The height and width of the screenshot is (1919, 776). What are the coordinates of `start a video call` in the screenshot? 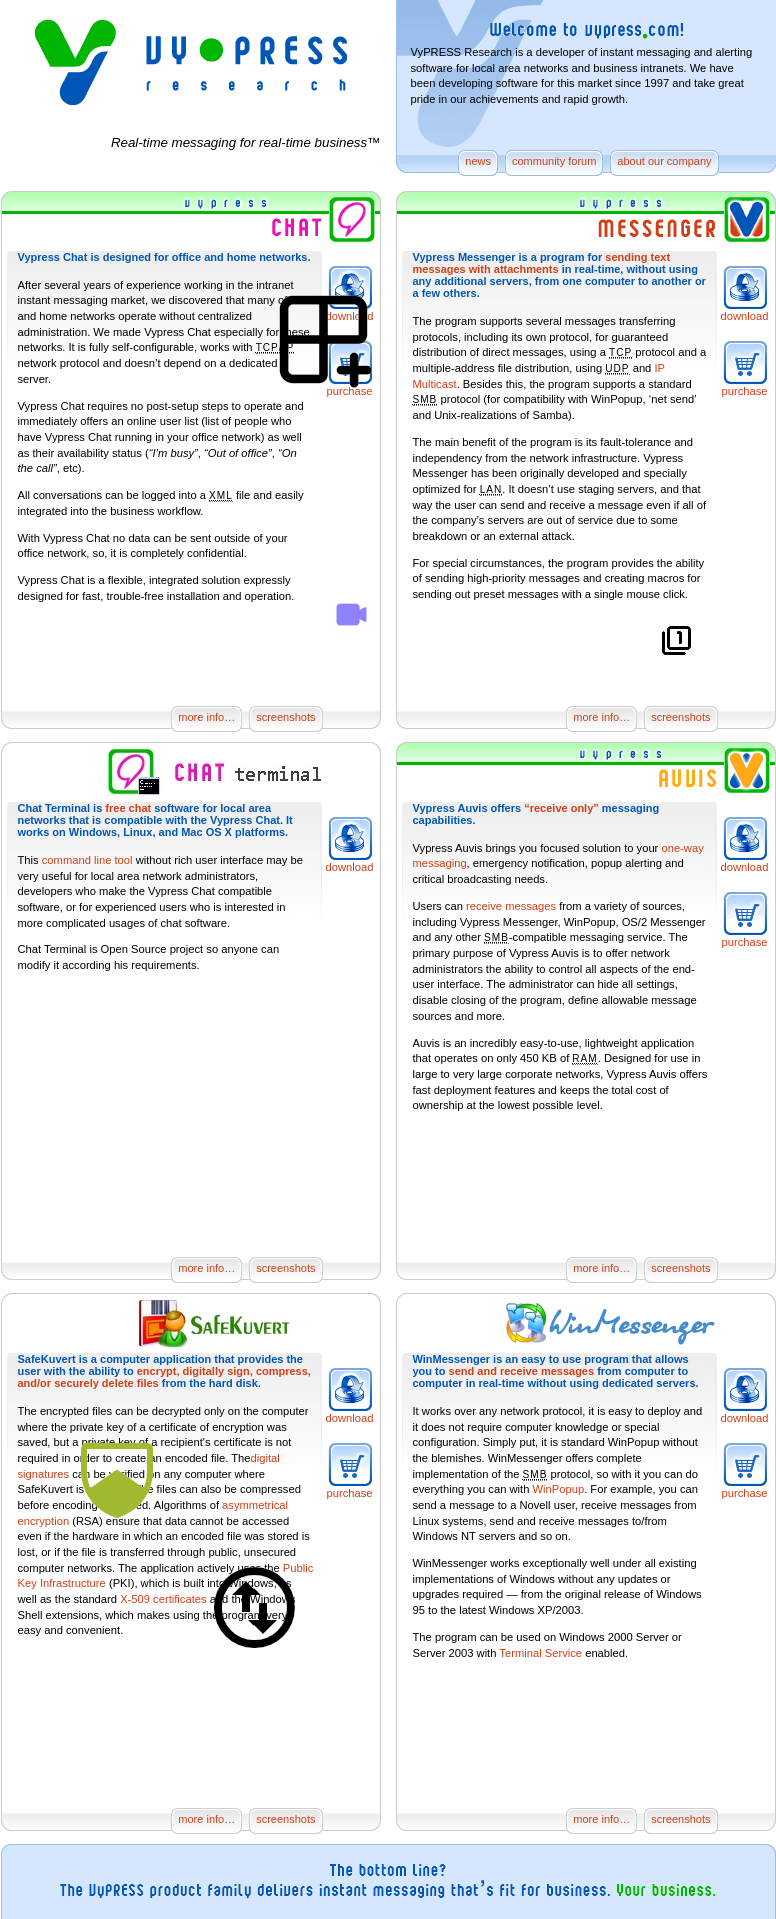 It's located at (351, 614).